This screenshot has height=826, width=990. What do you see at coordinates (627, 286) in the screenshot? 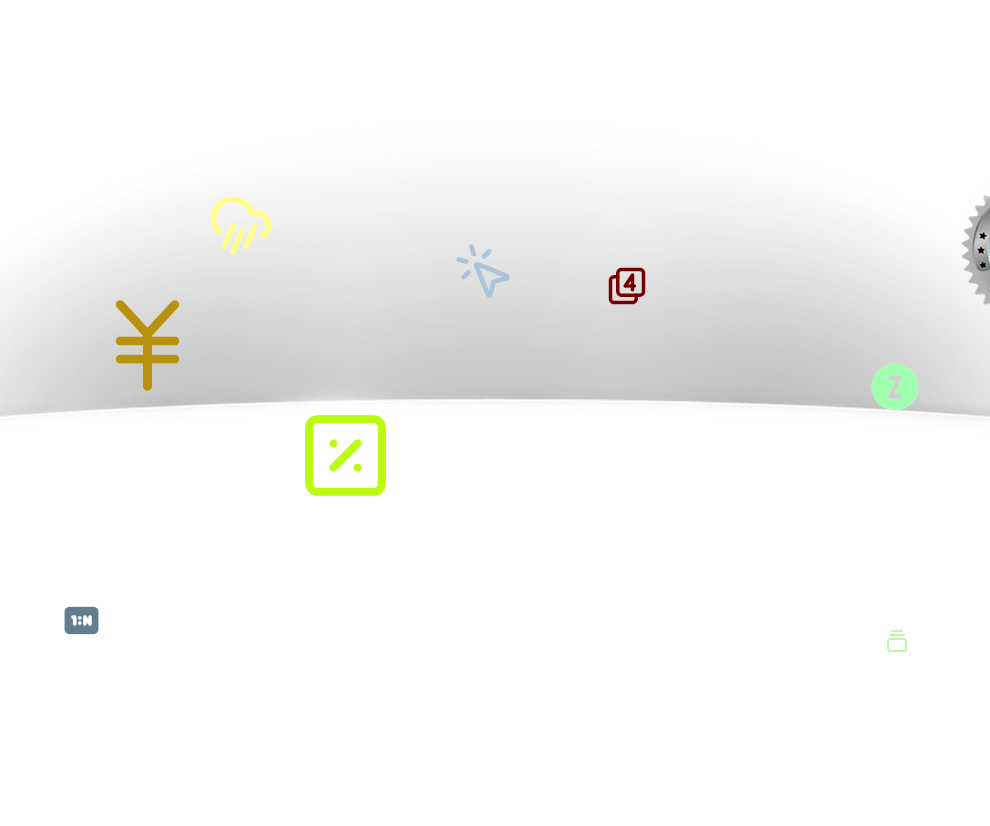
I see `view item 4 in a collection or series` at bounding box center [627, 286].